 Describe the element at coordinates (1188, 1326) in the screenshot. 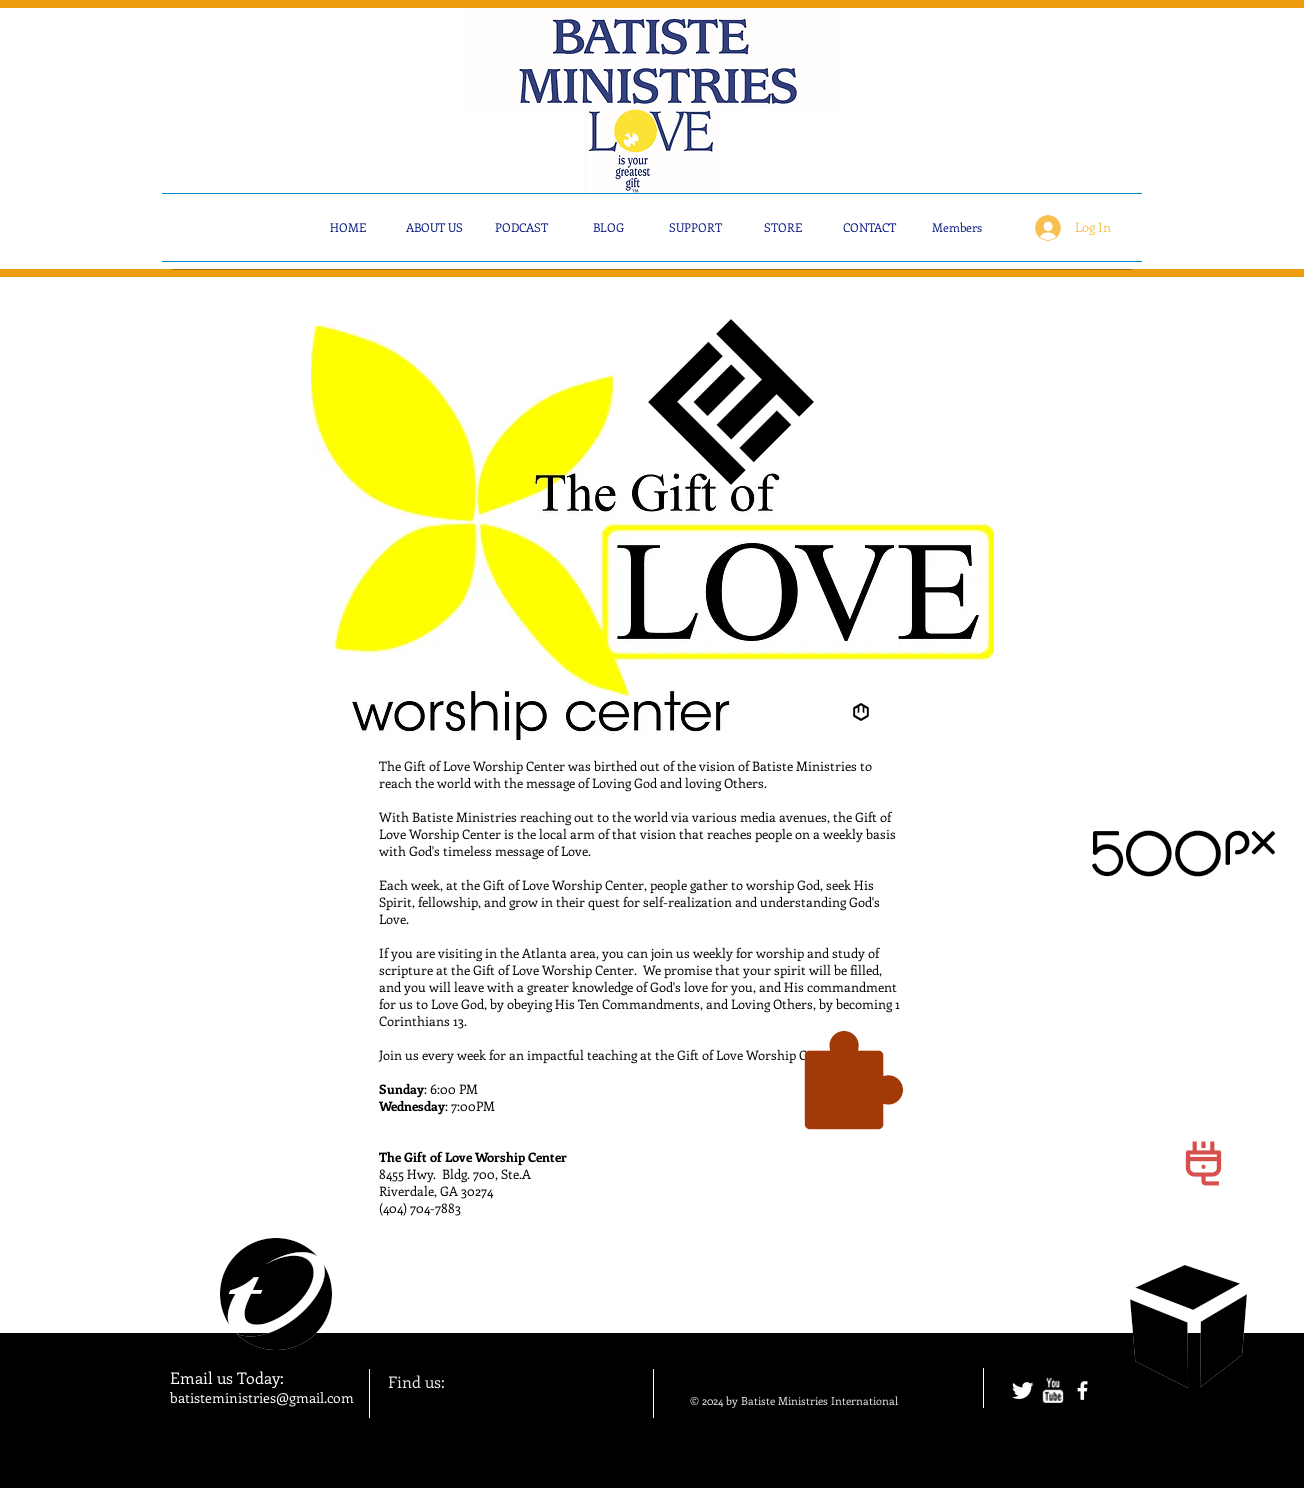

I see `pkgsrc package management system logo` at that location.